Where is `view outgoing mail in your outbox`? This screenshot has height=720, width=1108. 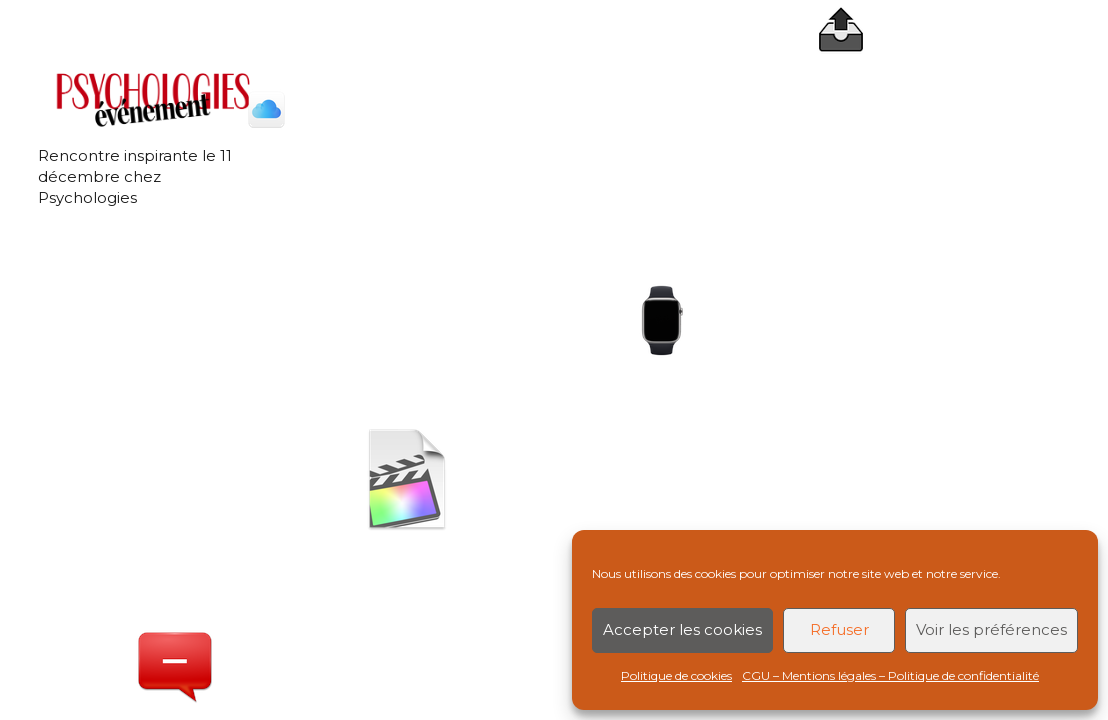
view outgoing mail in your outbox is located at coordinates (841, 32).